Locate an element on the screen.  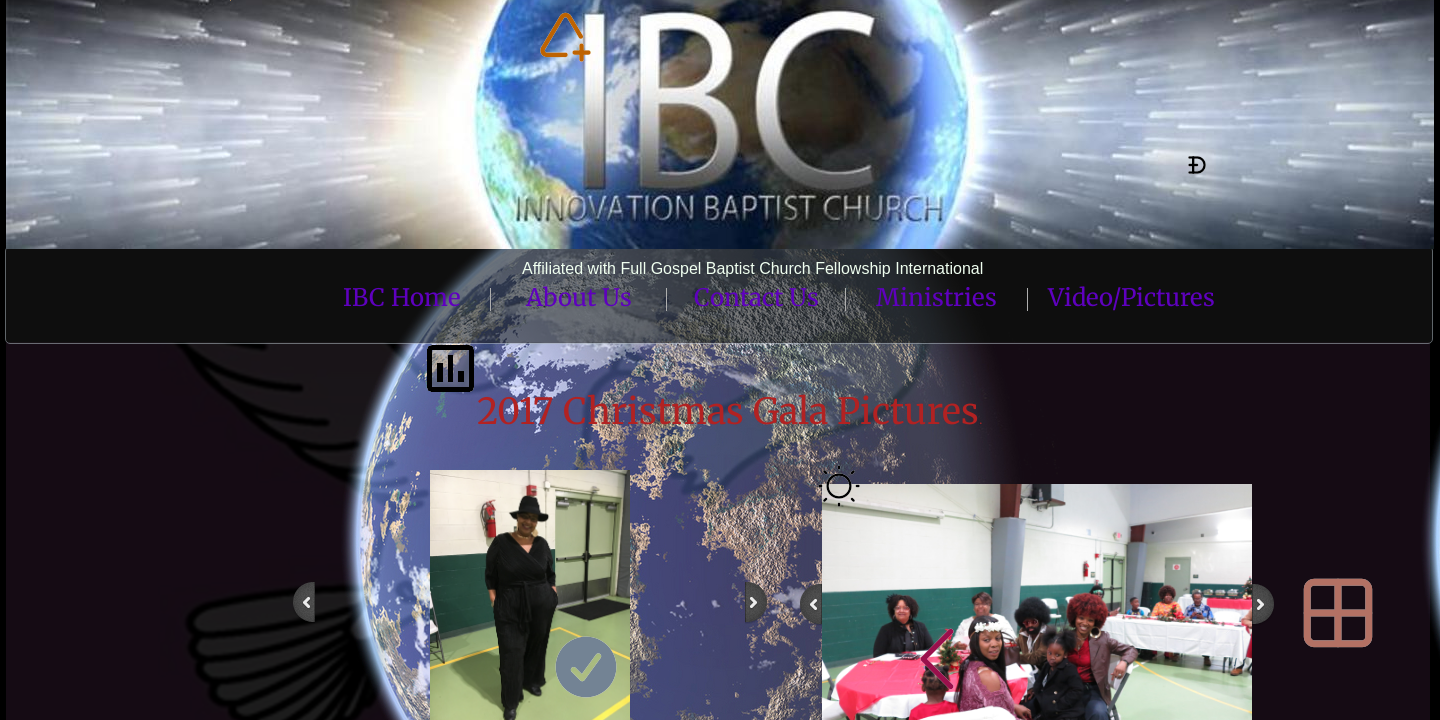
add a new warning or alert is located at coordinates (565, 36).